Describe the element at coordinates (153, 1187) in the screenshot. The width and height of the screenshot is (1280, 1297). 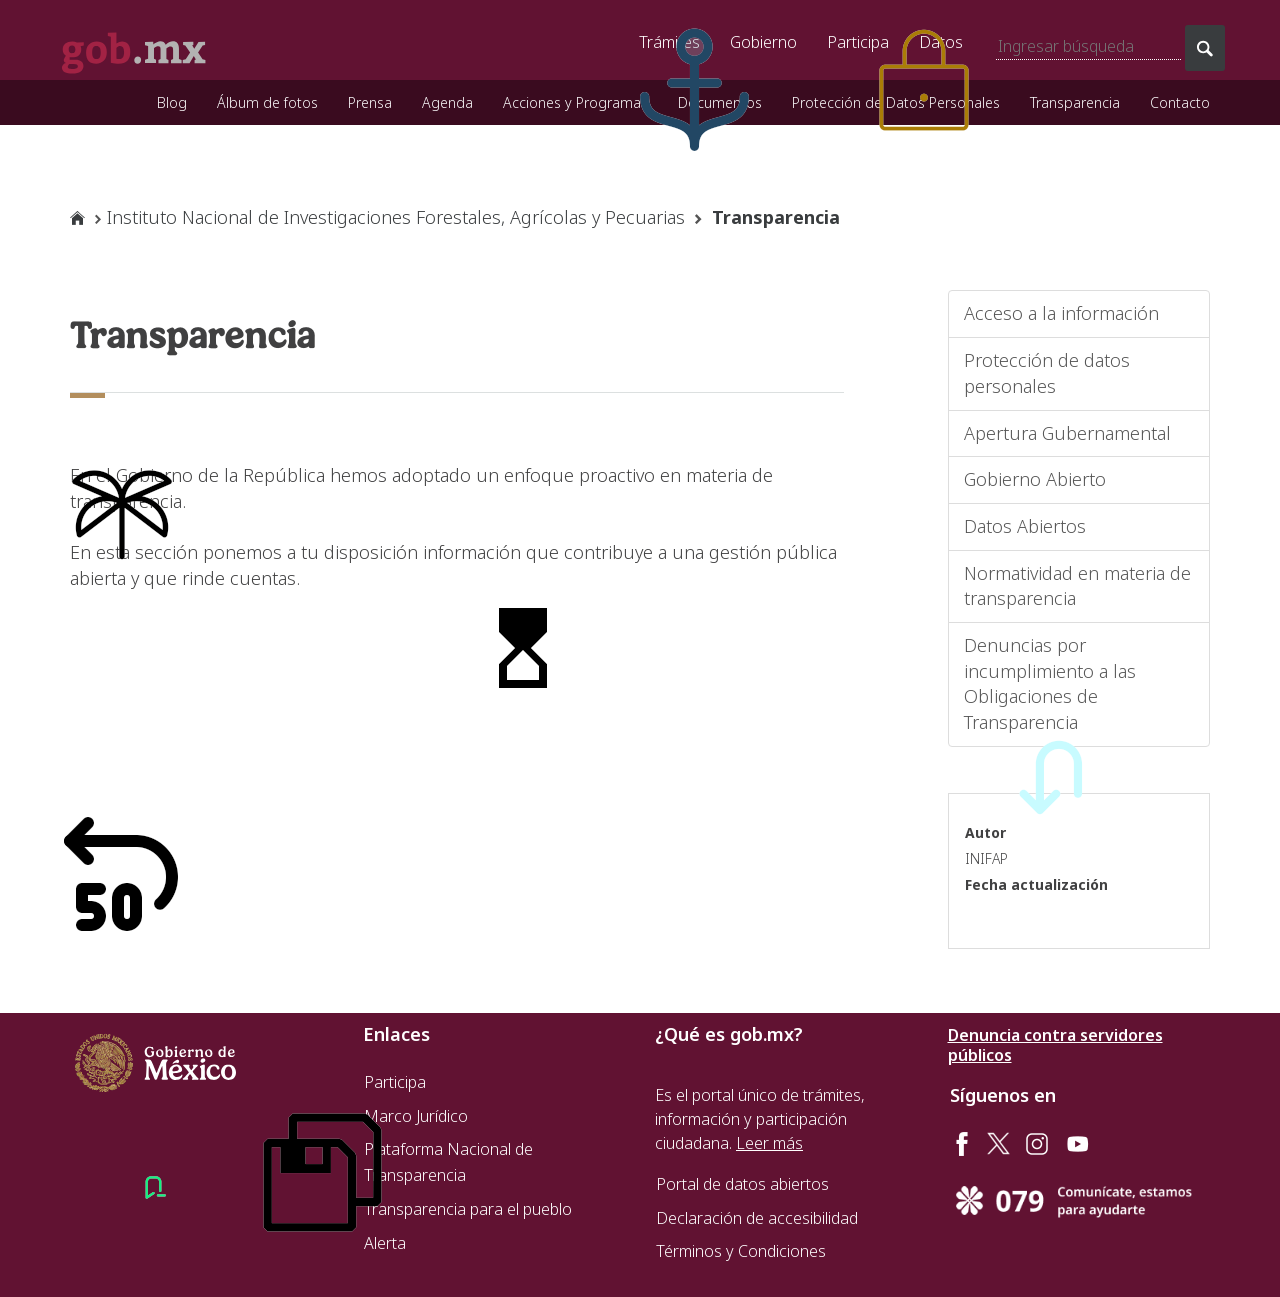
I see `remove item from bookmarks` at that location.